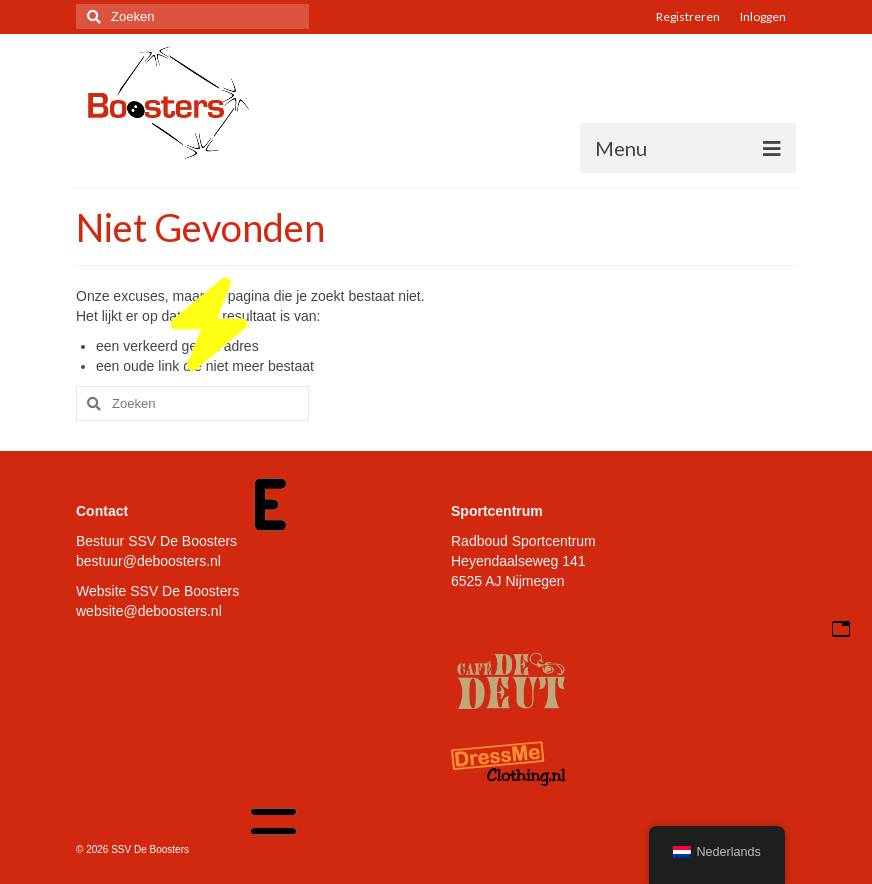  I want to click on indicates fast or instant action, so click(209, 324).